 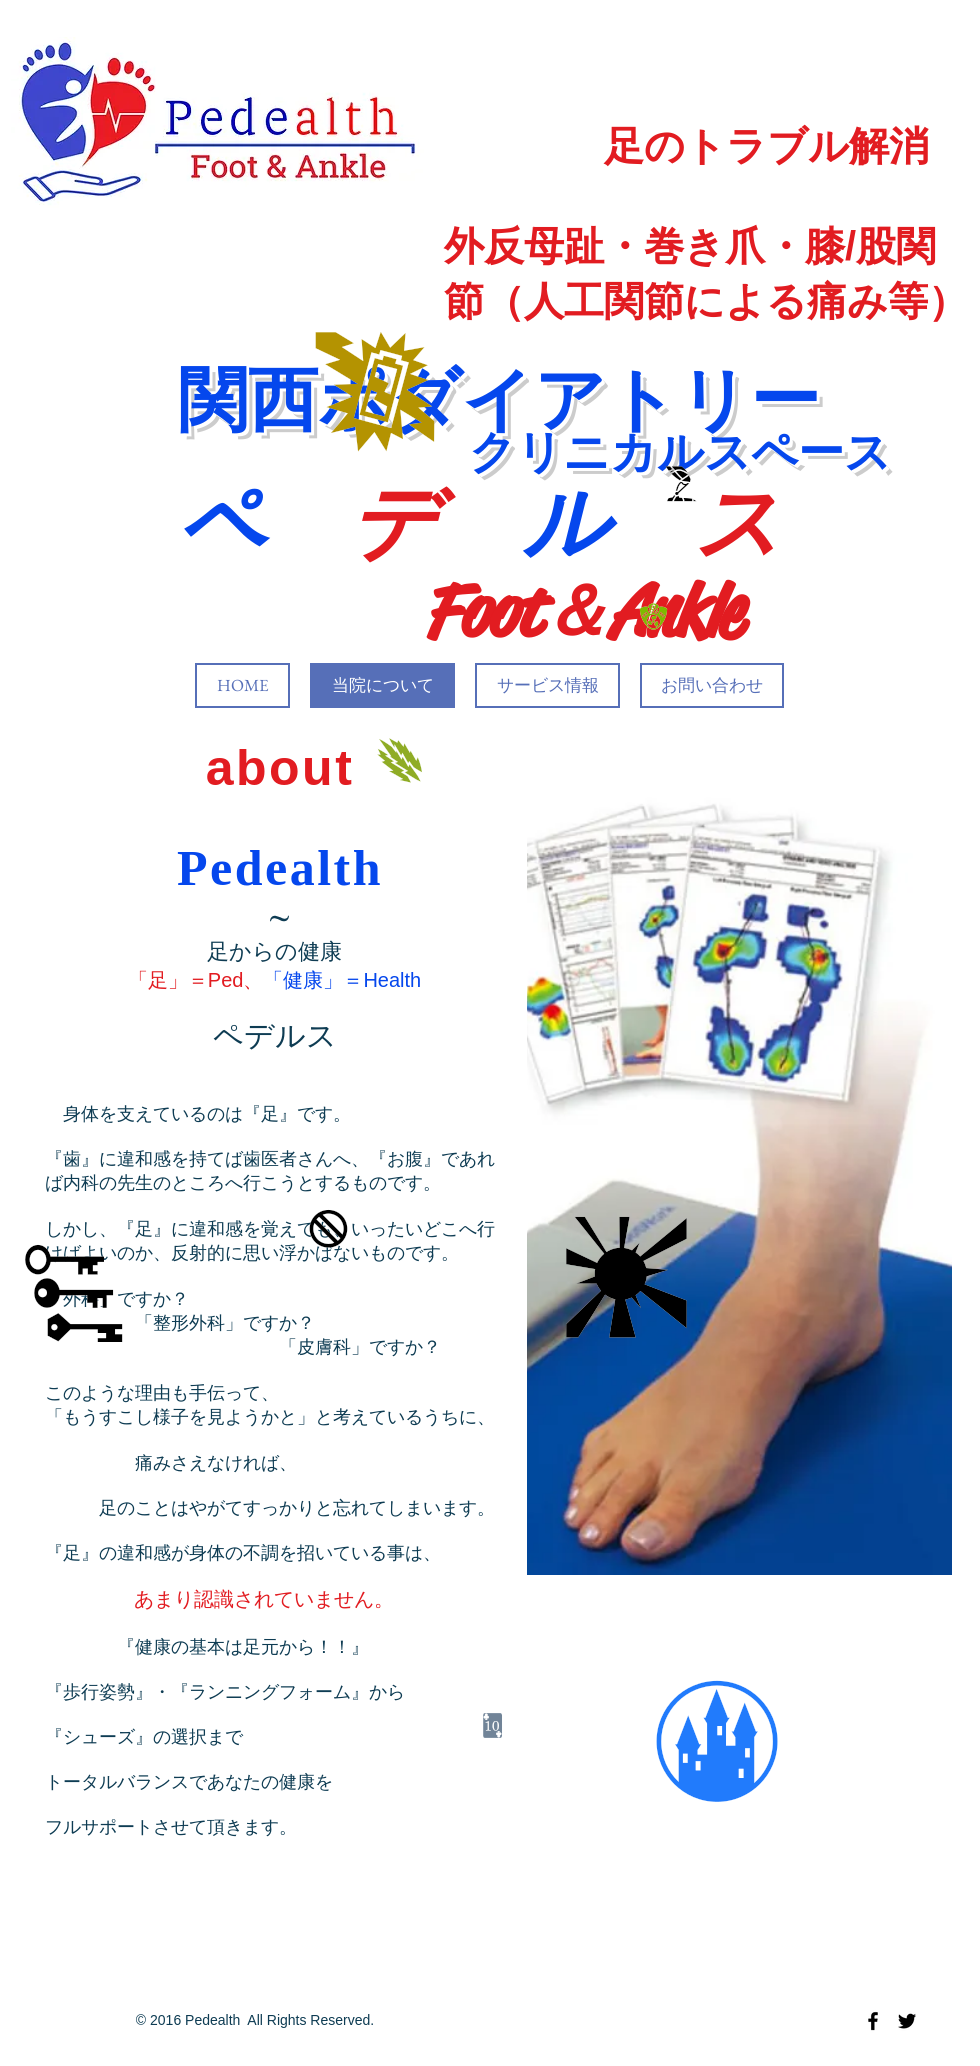 What do you see at coordinates (328, 1228) in the screenshot?
I see `indicates a blocked or prohibited action` at bounding box center [328, 1228].